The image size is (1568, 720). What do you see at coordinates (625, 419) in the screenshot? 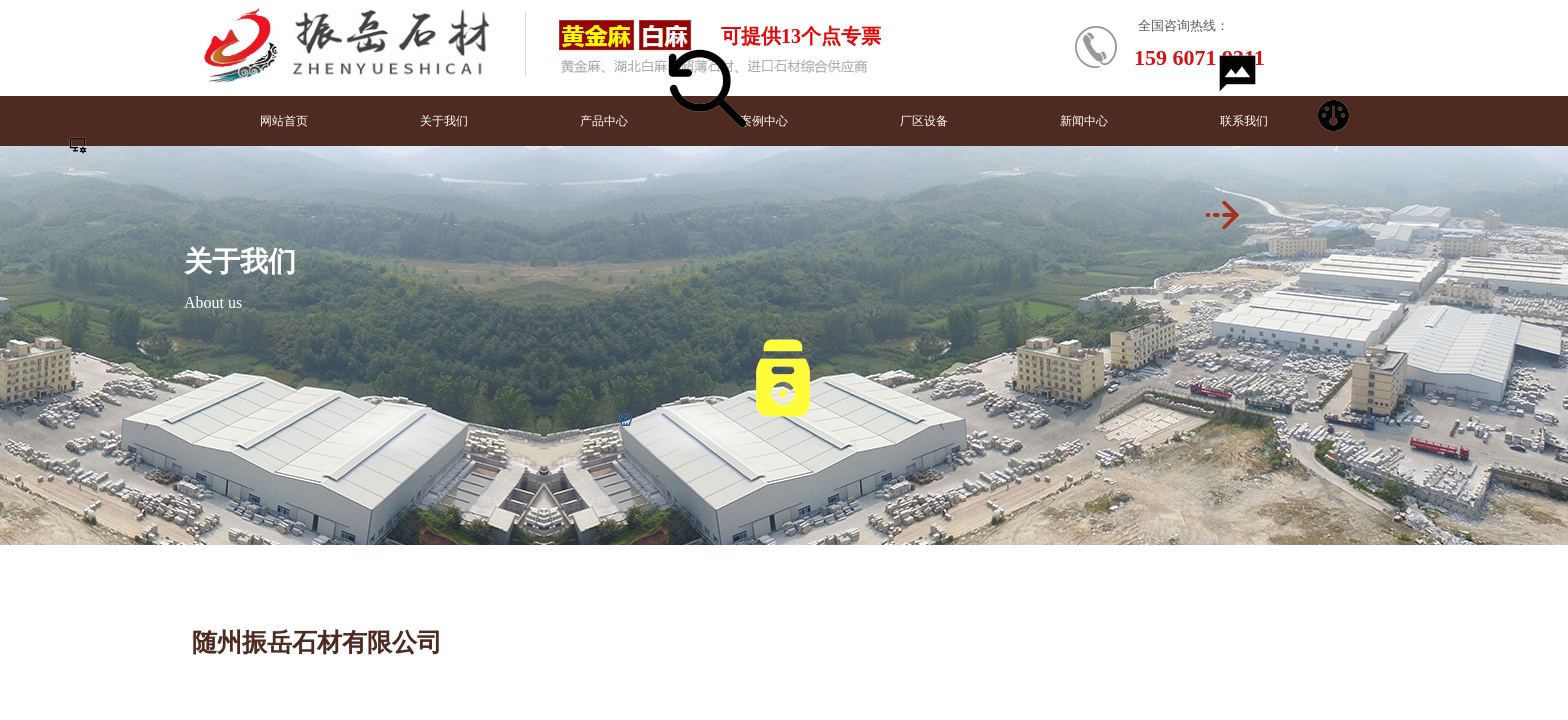
I see `indicates dangerous or harmful content` at bounding box center [625, 419].